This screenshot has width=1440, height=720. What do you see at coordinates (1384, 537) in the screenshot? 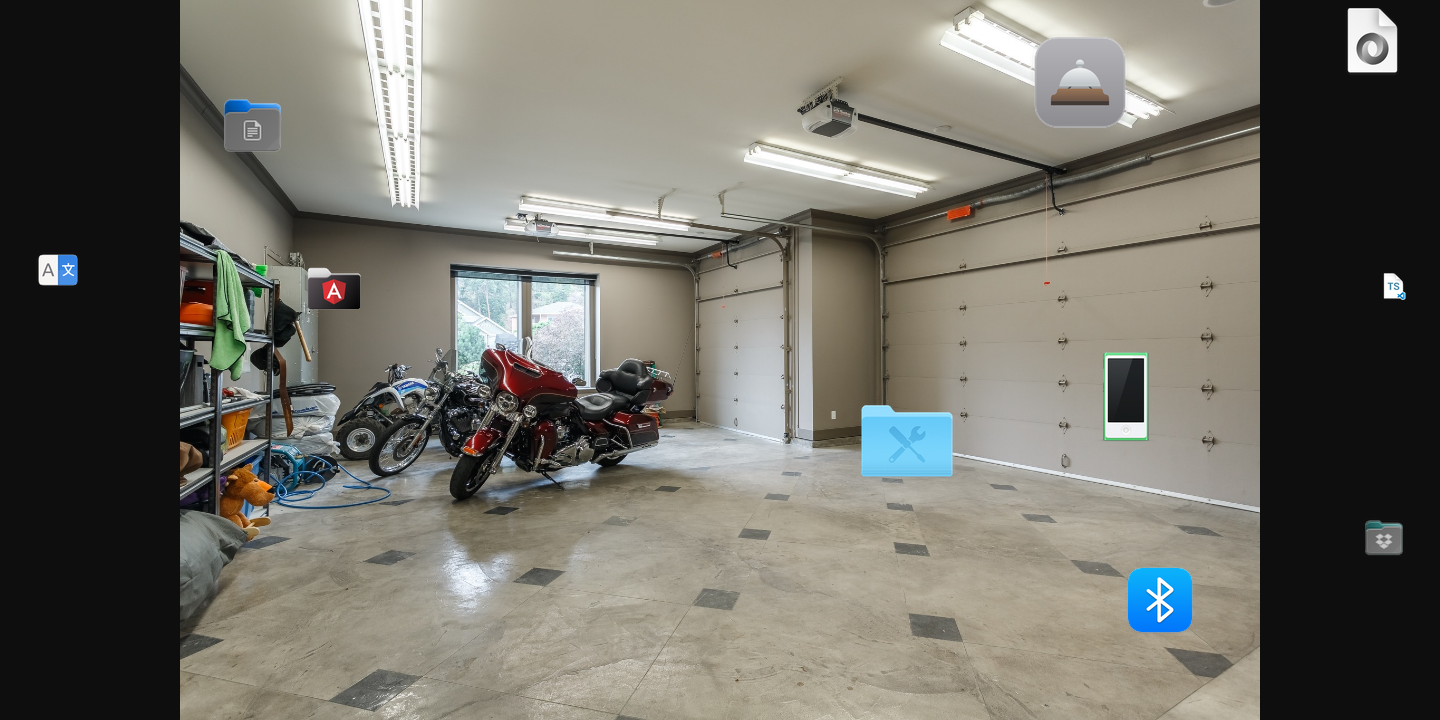
I see `open your dropbox synced folder` at bounding box center [1384, 537].